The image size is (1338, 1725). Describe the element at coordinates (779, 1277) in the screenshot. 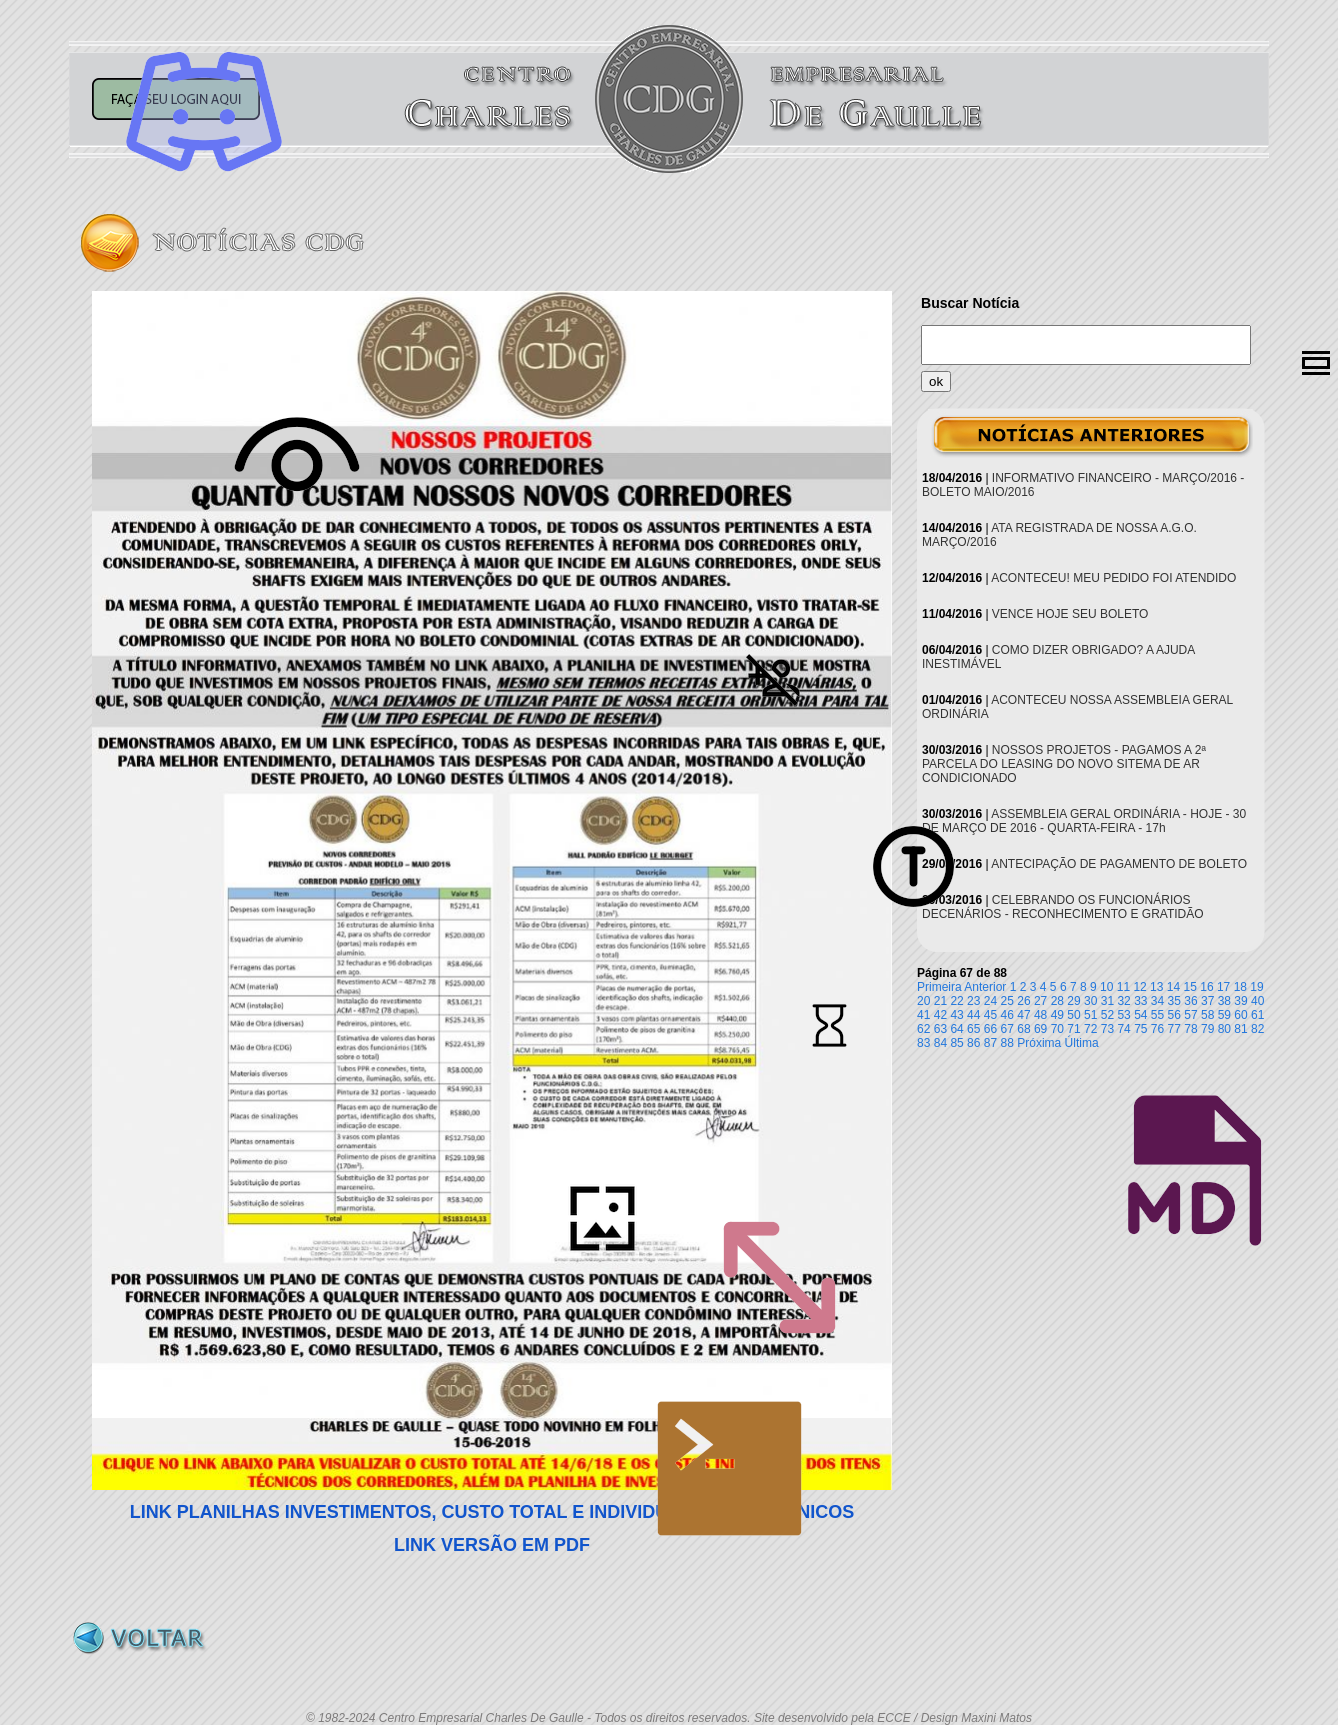

I see `resize element diagonally` at that location.